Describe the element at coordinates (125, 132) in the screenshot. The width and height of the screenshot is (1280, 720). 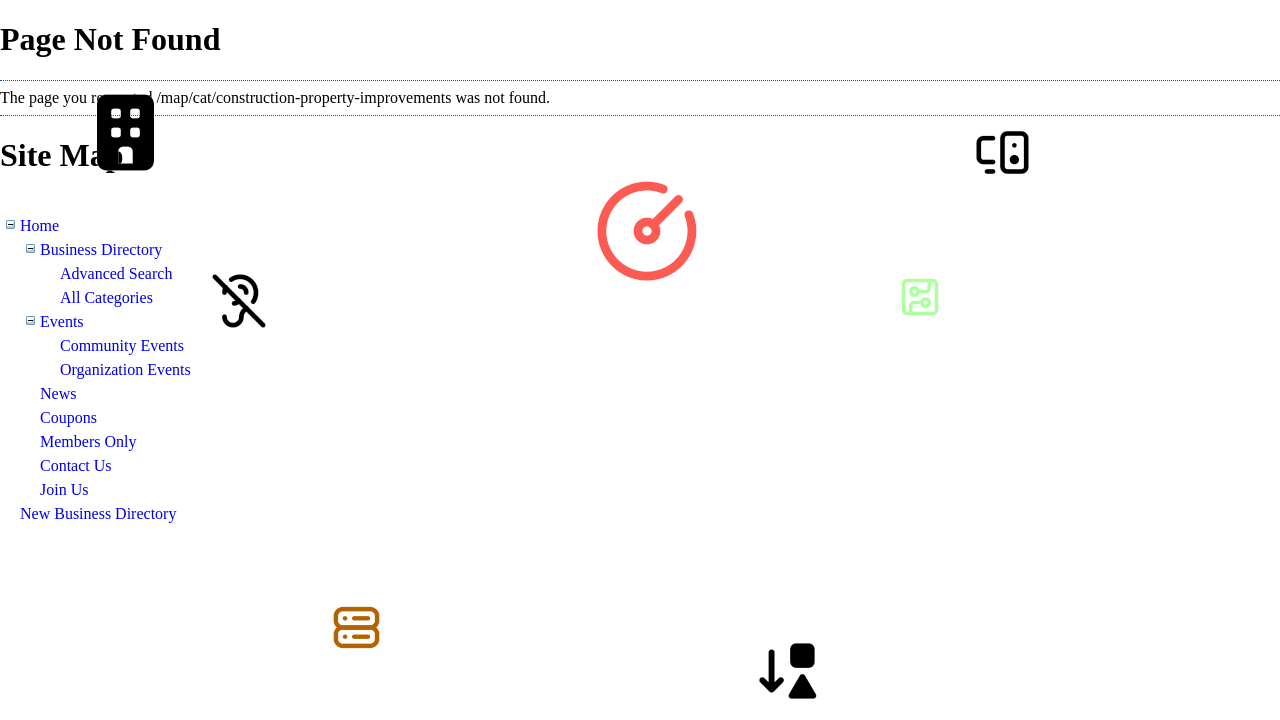
I see `view company or organization profile` at that location.